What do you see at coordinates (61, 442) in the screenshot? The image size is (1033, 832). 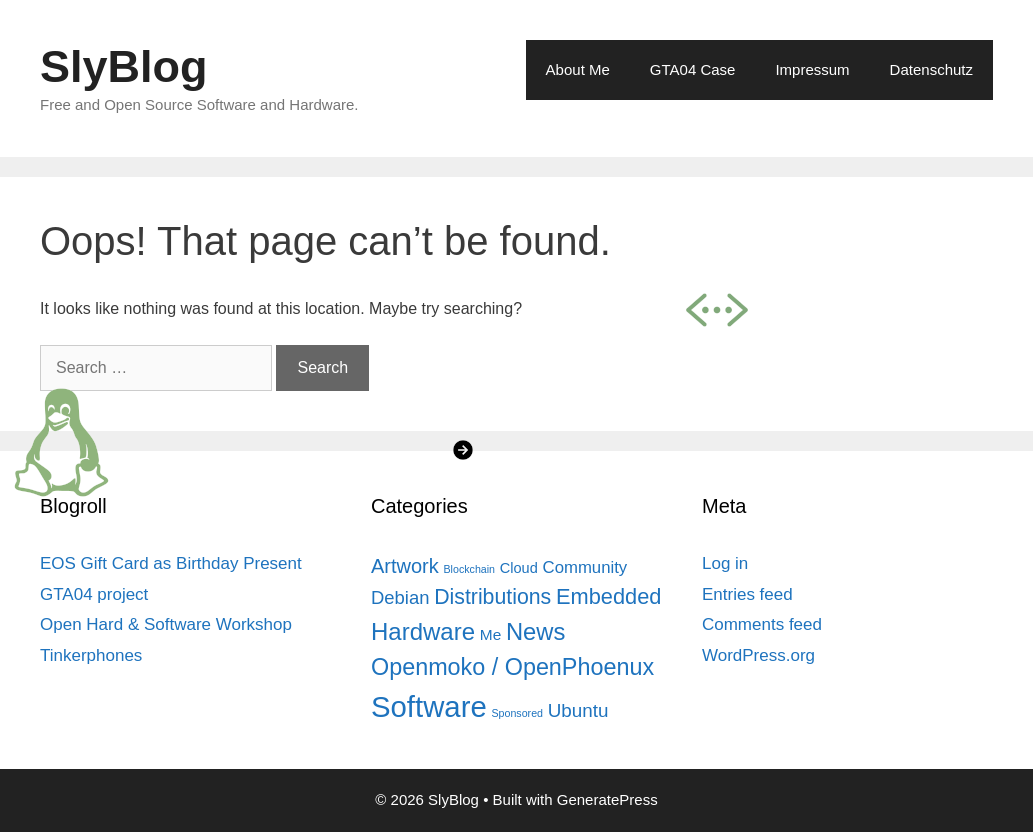 I see `indicates Linux operating system compatibility` at bounding box center [61, 442].